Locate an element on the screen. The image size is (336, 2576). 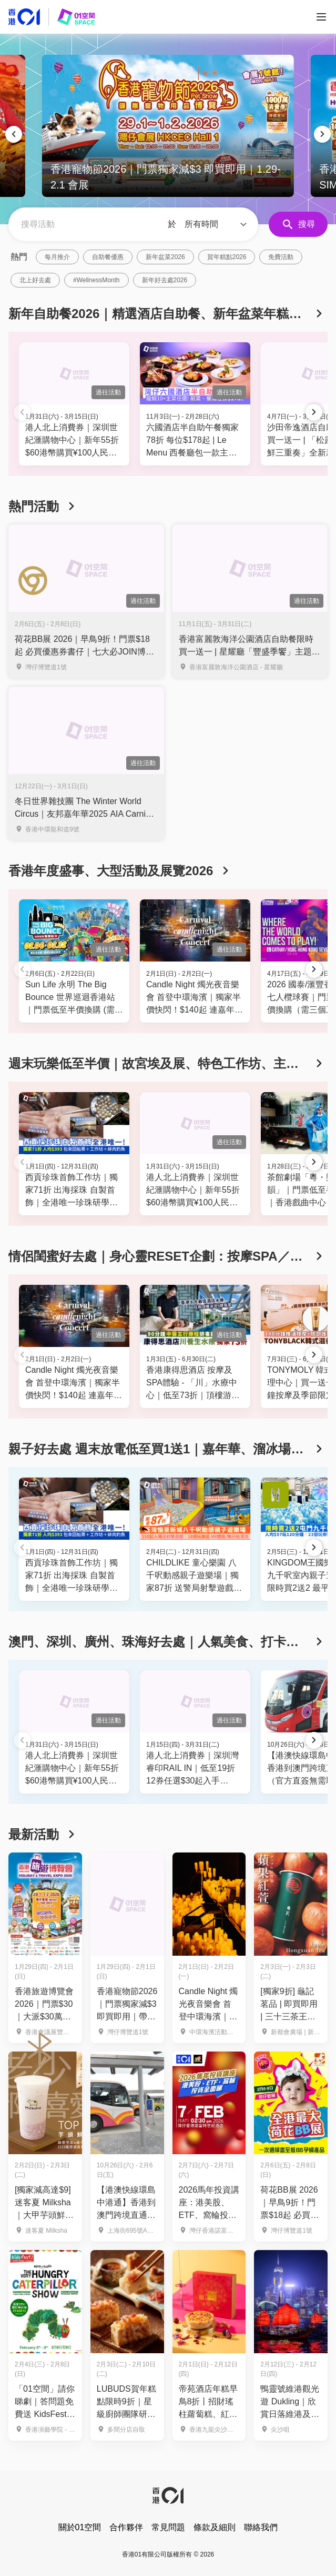
hospital or healthcare location marker is located at coordinates (276, 1495).